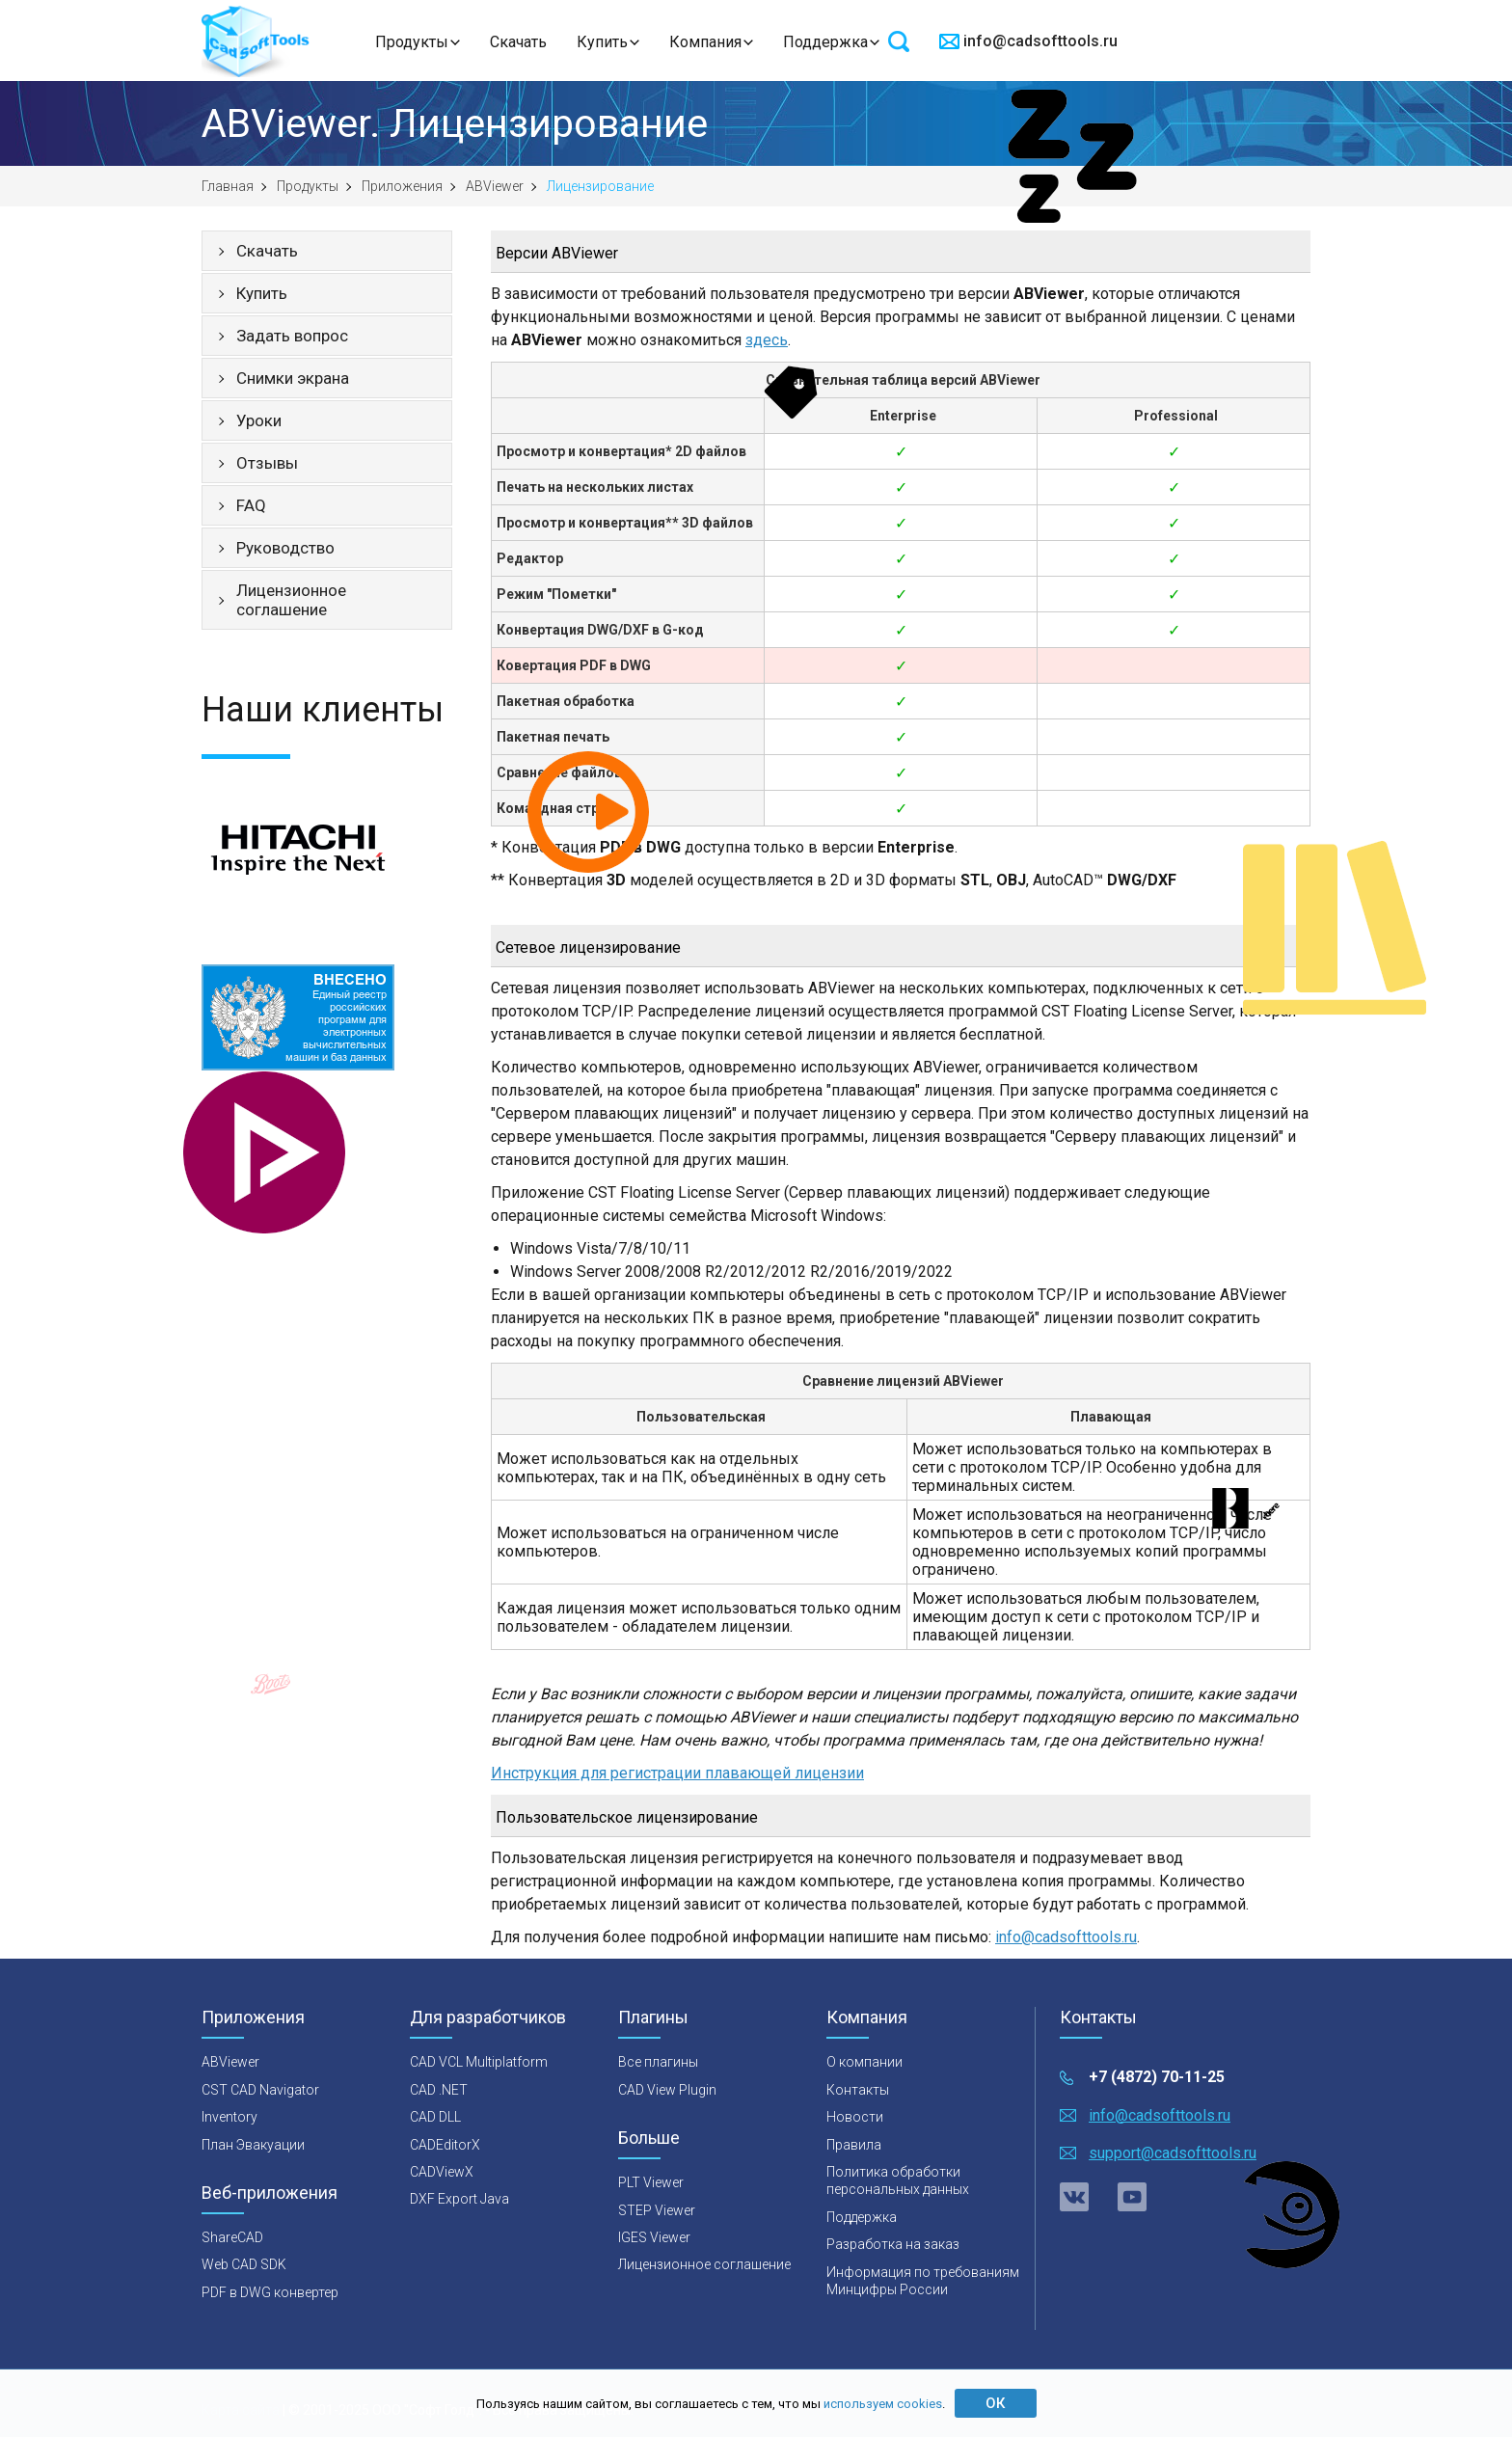 This screenshot has height=2437, width=1512. What do you see at coordinates (791, 391) in the screenshot?
I see `view price or discount tag` at bounding box center [791, 391].